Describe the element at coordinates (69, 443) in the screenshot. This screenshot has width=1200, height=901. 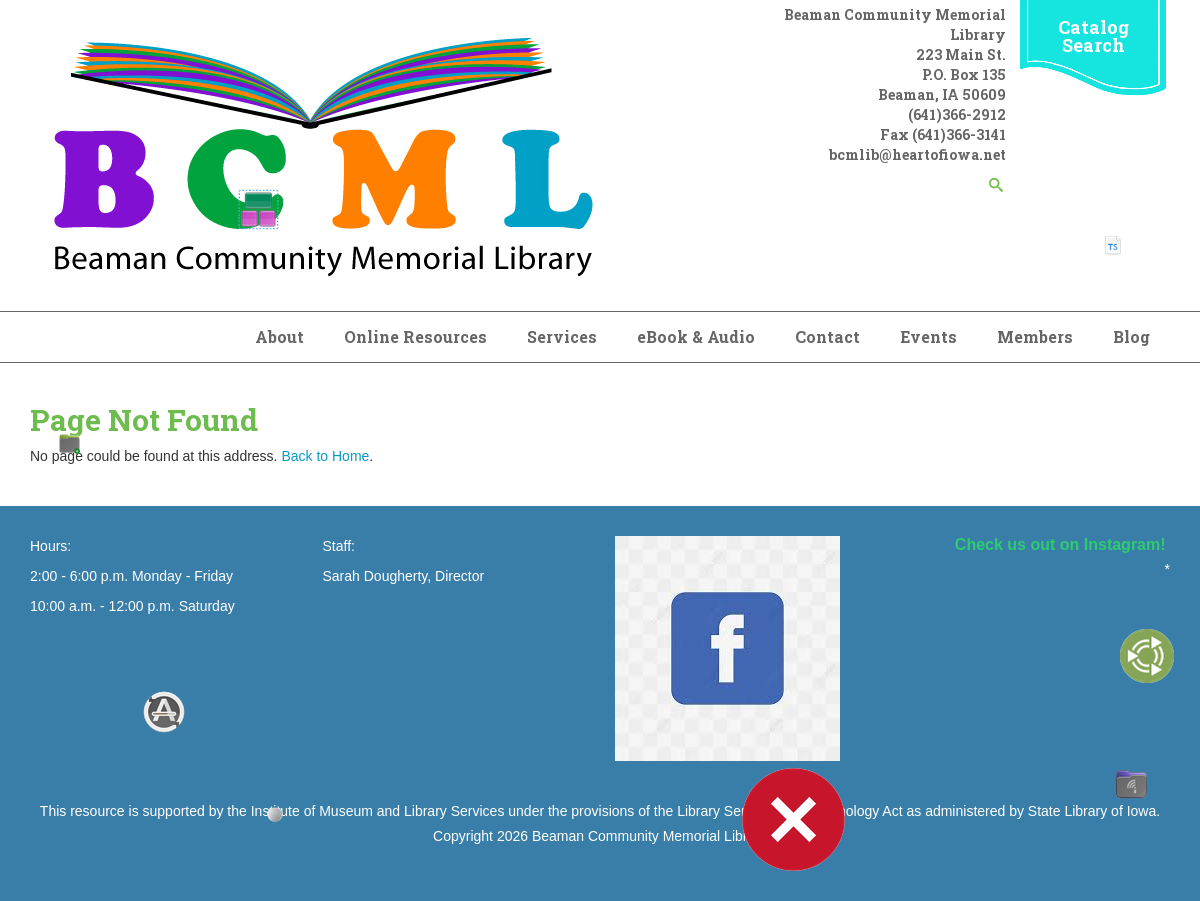
I see `create a new folder` at that location.